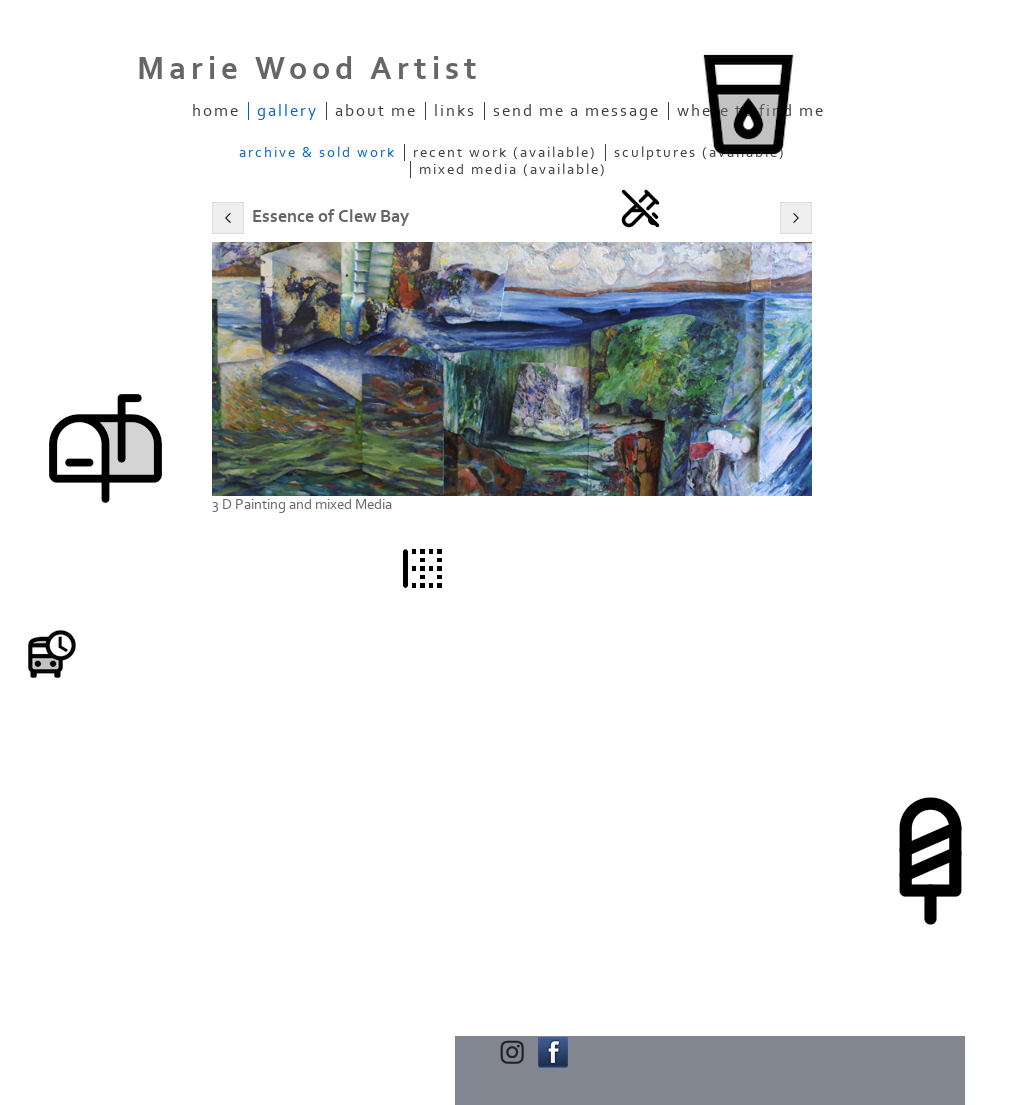  What do you see at coordinates (748, 104) in the screenshot?
I see `find nearby drink or beverage locations` at bounding box center [748, 104].